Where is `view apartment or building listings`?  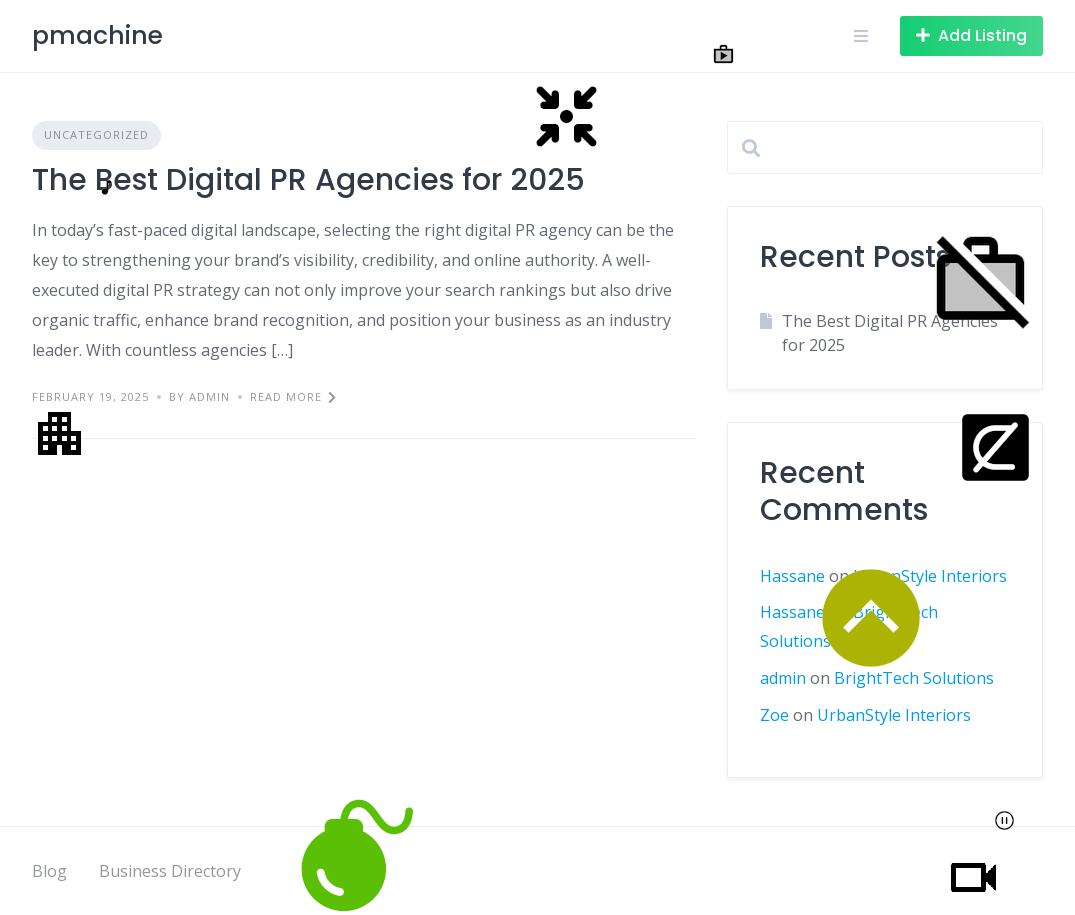
view apartment or building listings is located at coordinates (59, 433).